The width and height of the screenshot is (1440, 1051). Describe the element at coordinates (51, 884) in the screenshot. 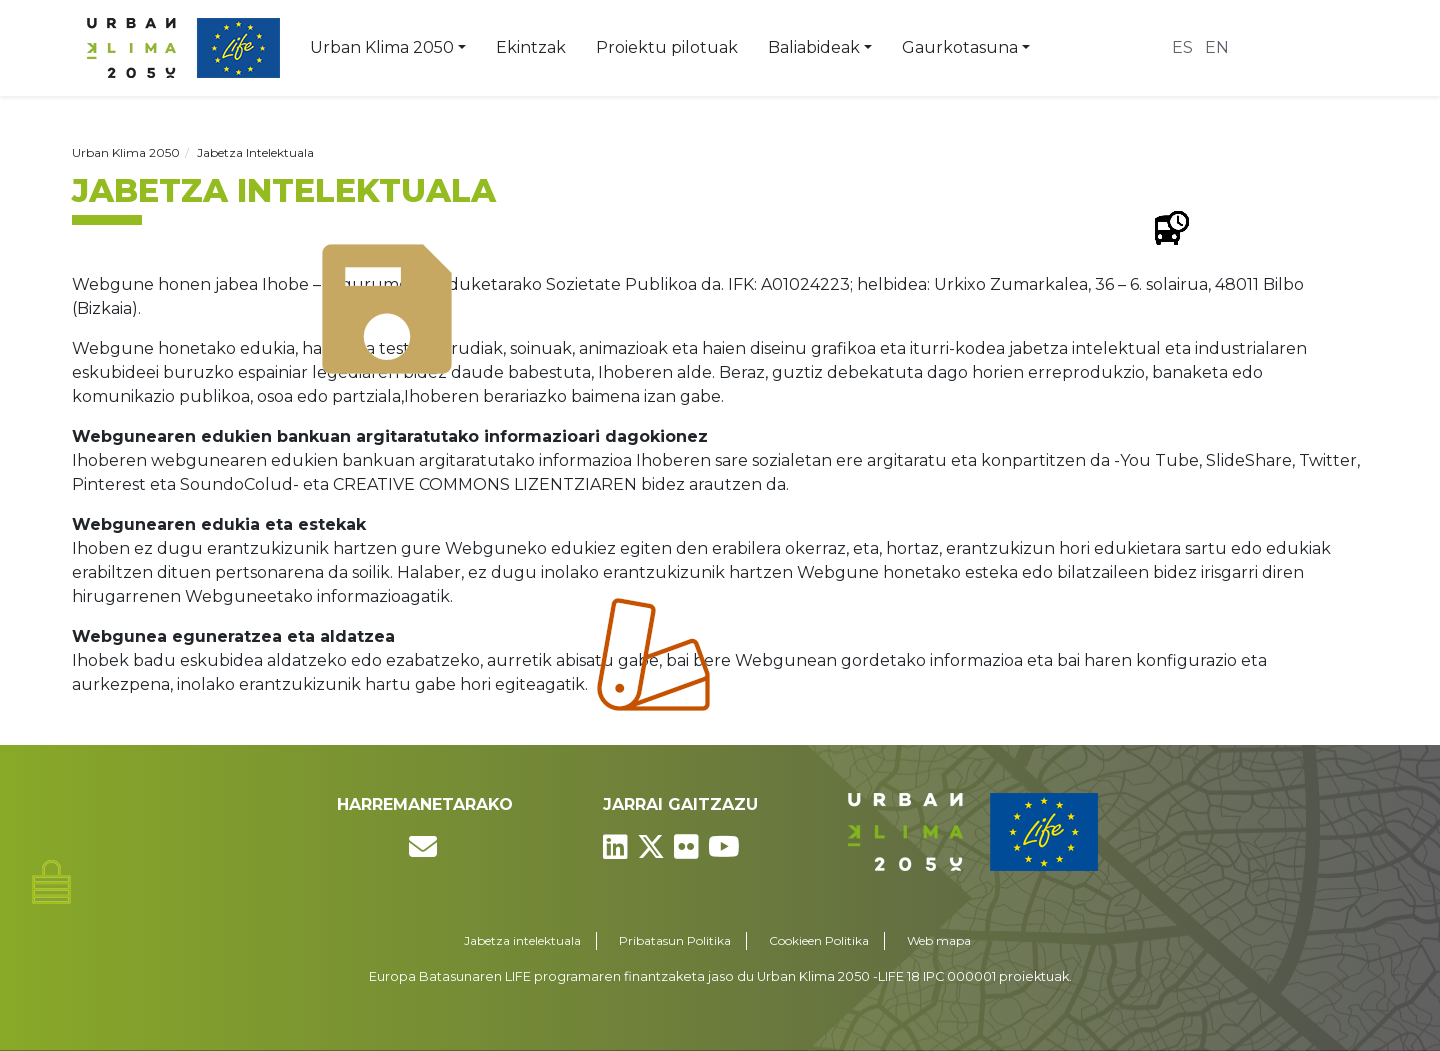

I see `indicates a secure or encrypted connection` at that location.